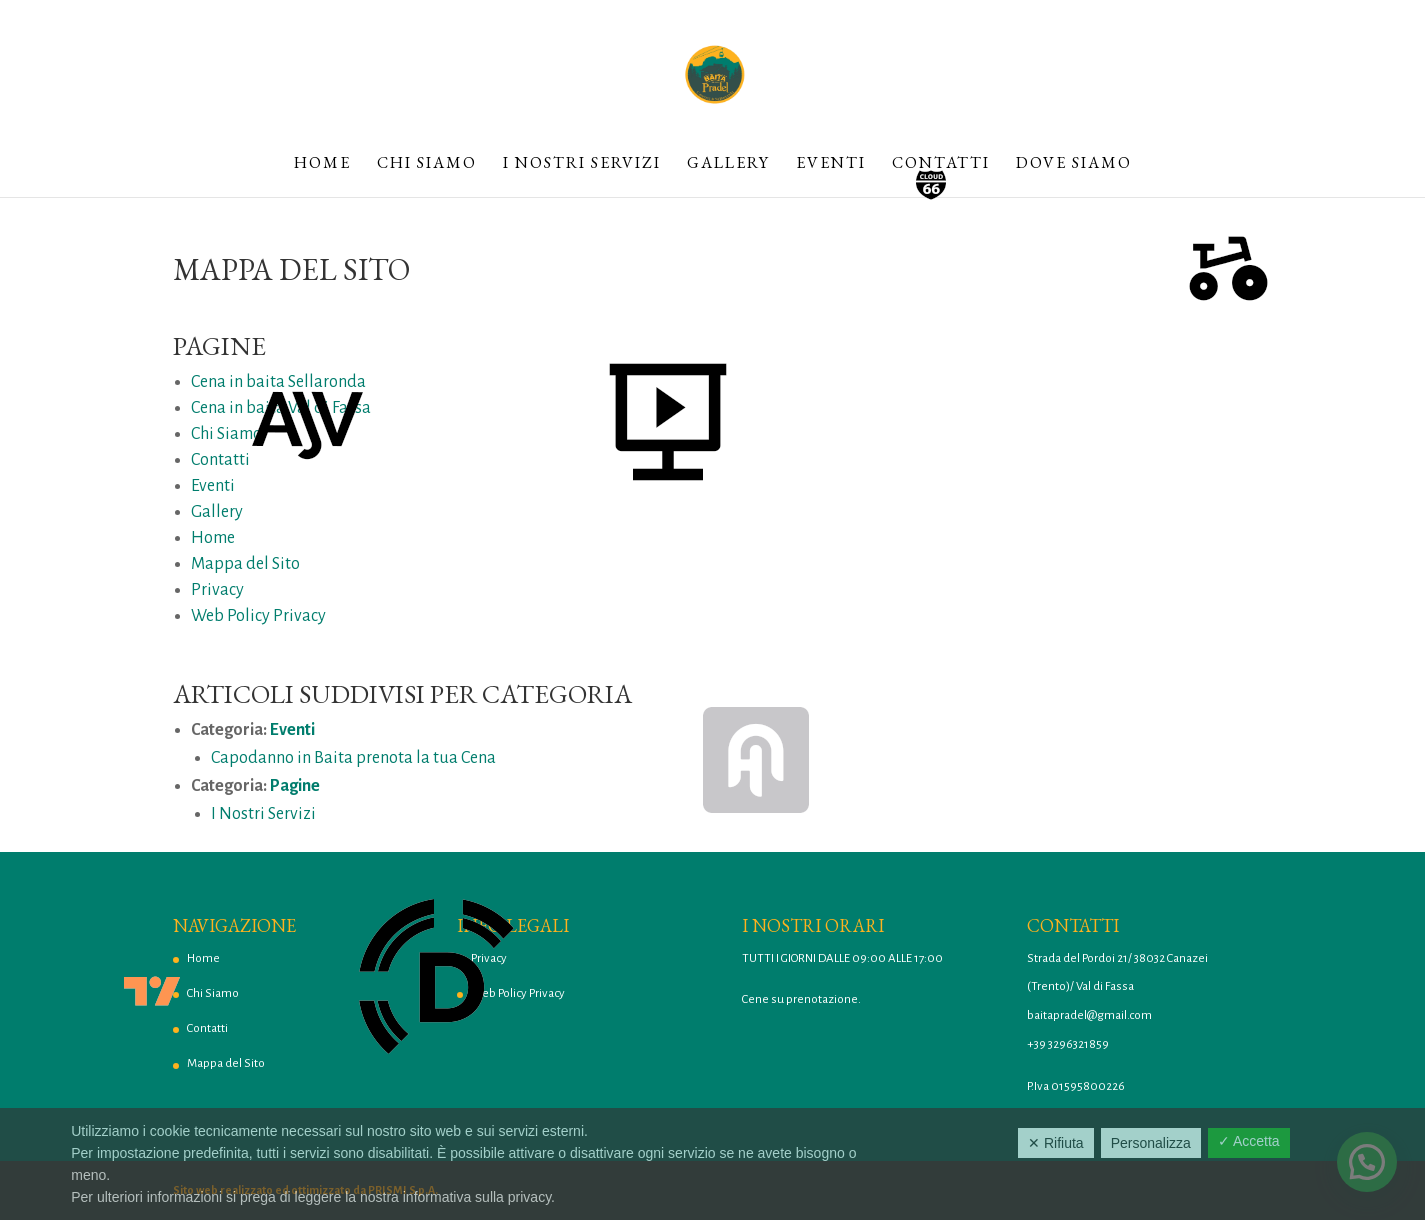  I want to click on cloud66 company logo, so click(931, 185).